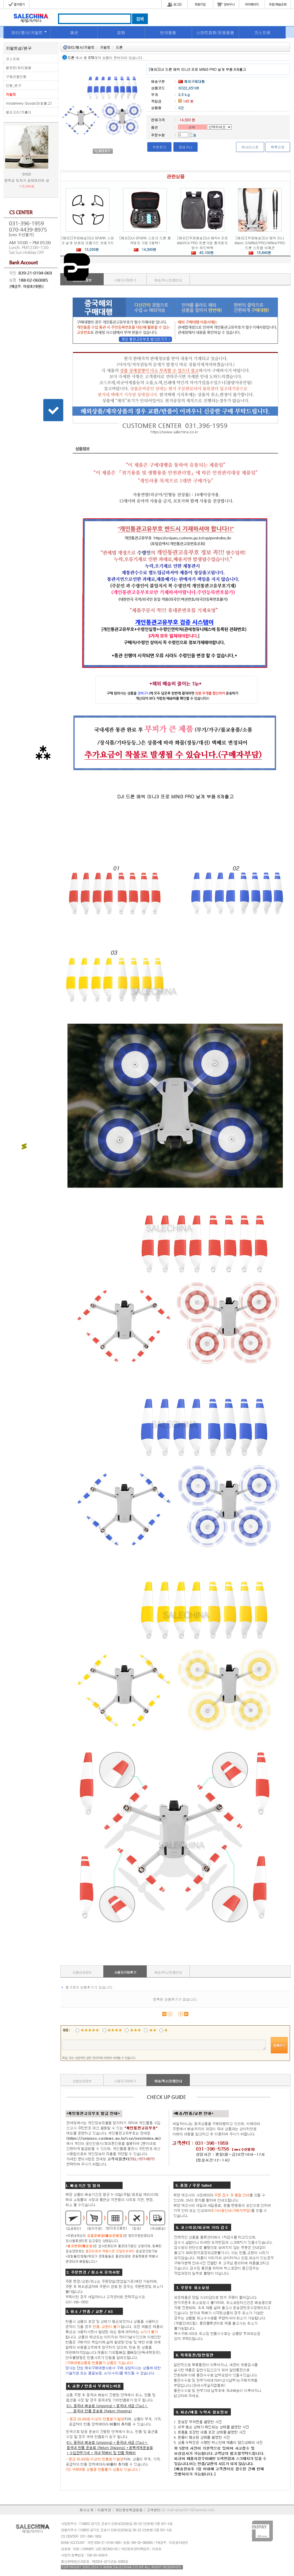 The height and width of the screenshot is (2576, 294). I want to click on open sublime text editor, so click(24, 1146).